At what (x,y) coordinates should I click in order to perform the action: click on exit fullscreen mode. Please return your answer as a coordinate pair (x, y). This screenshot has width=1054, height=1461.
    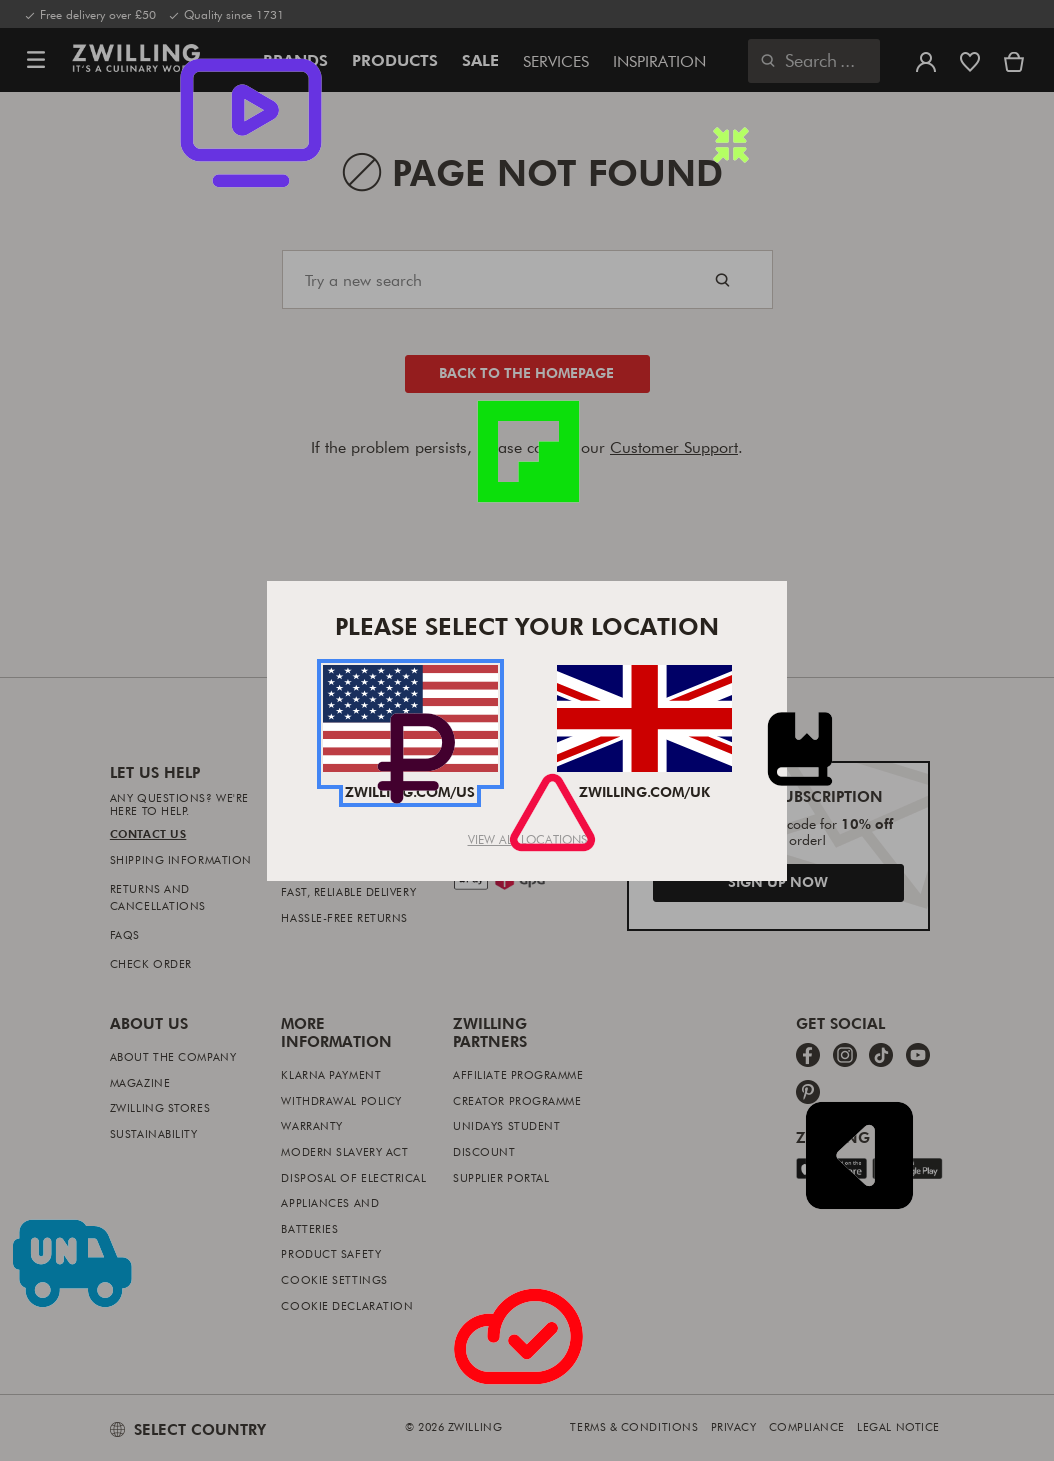
    Looking at the image, I should click on (731, 145).